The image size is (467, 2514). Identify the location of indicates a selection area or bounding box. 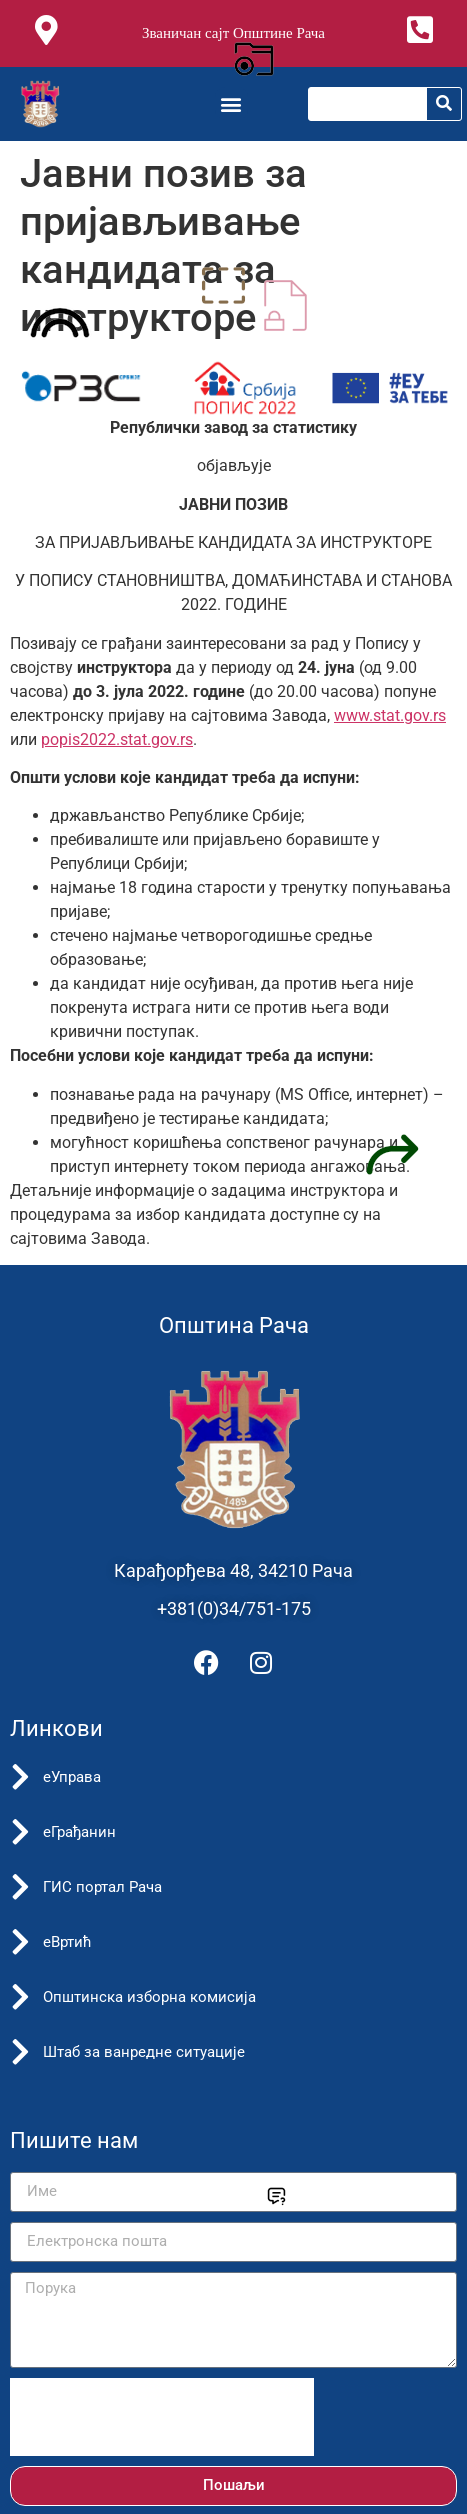
(223, 285).